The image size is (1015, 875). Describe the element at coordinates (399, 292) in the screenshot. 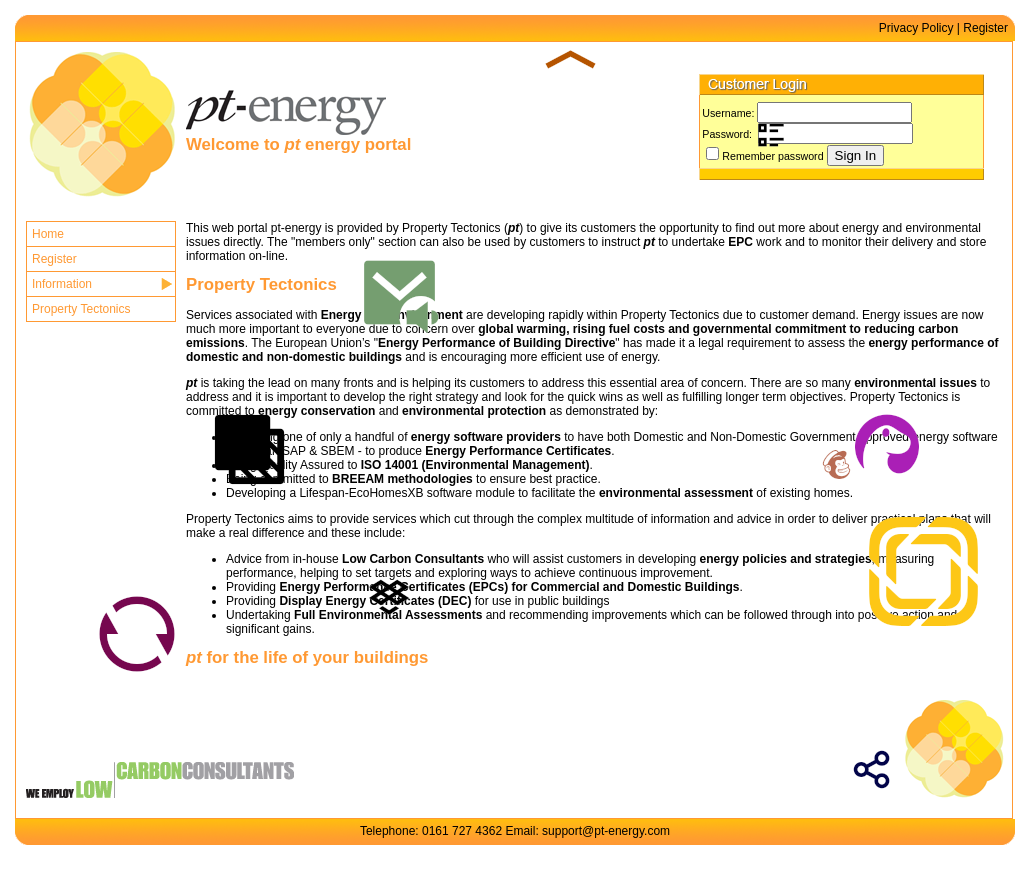

I see `adjust email notification sound settings` at that location.